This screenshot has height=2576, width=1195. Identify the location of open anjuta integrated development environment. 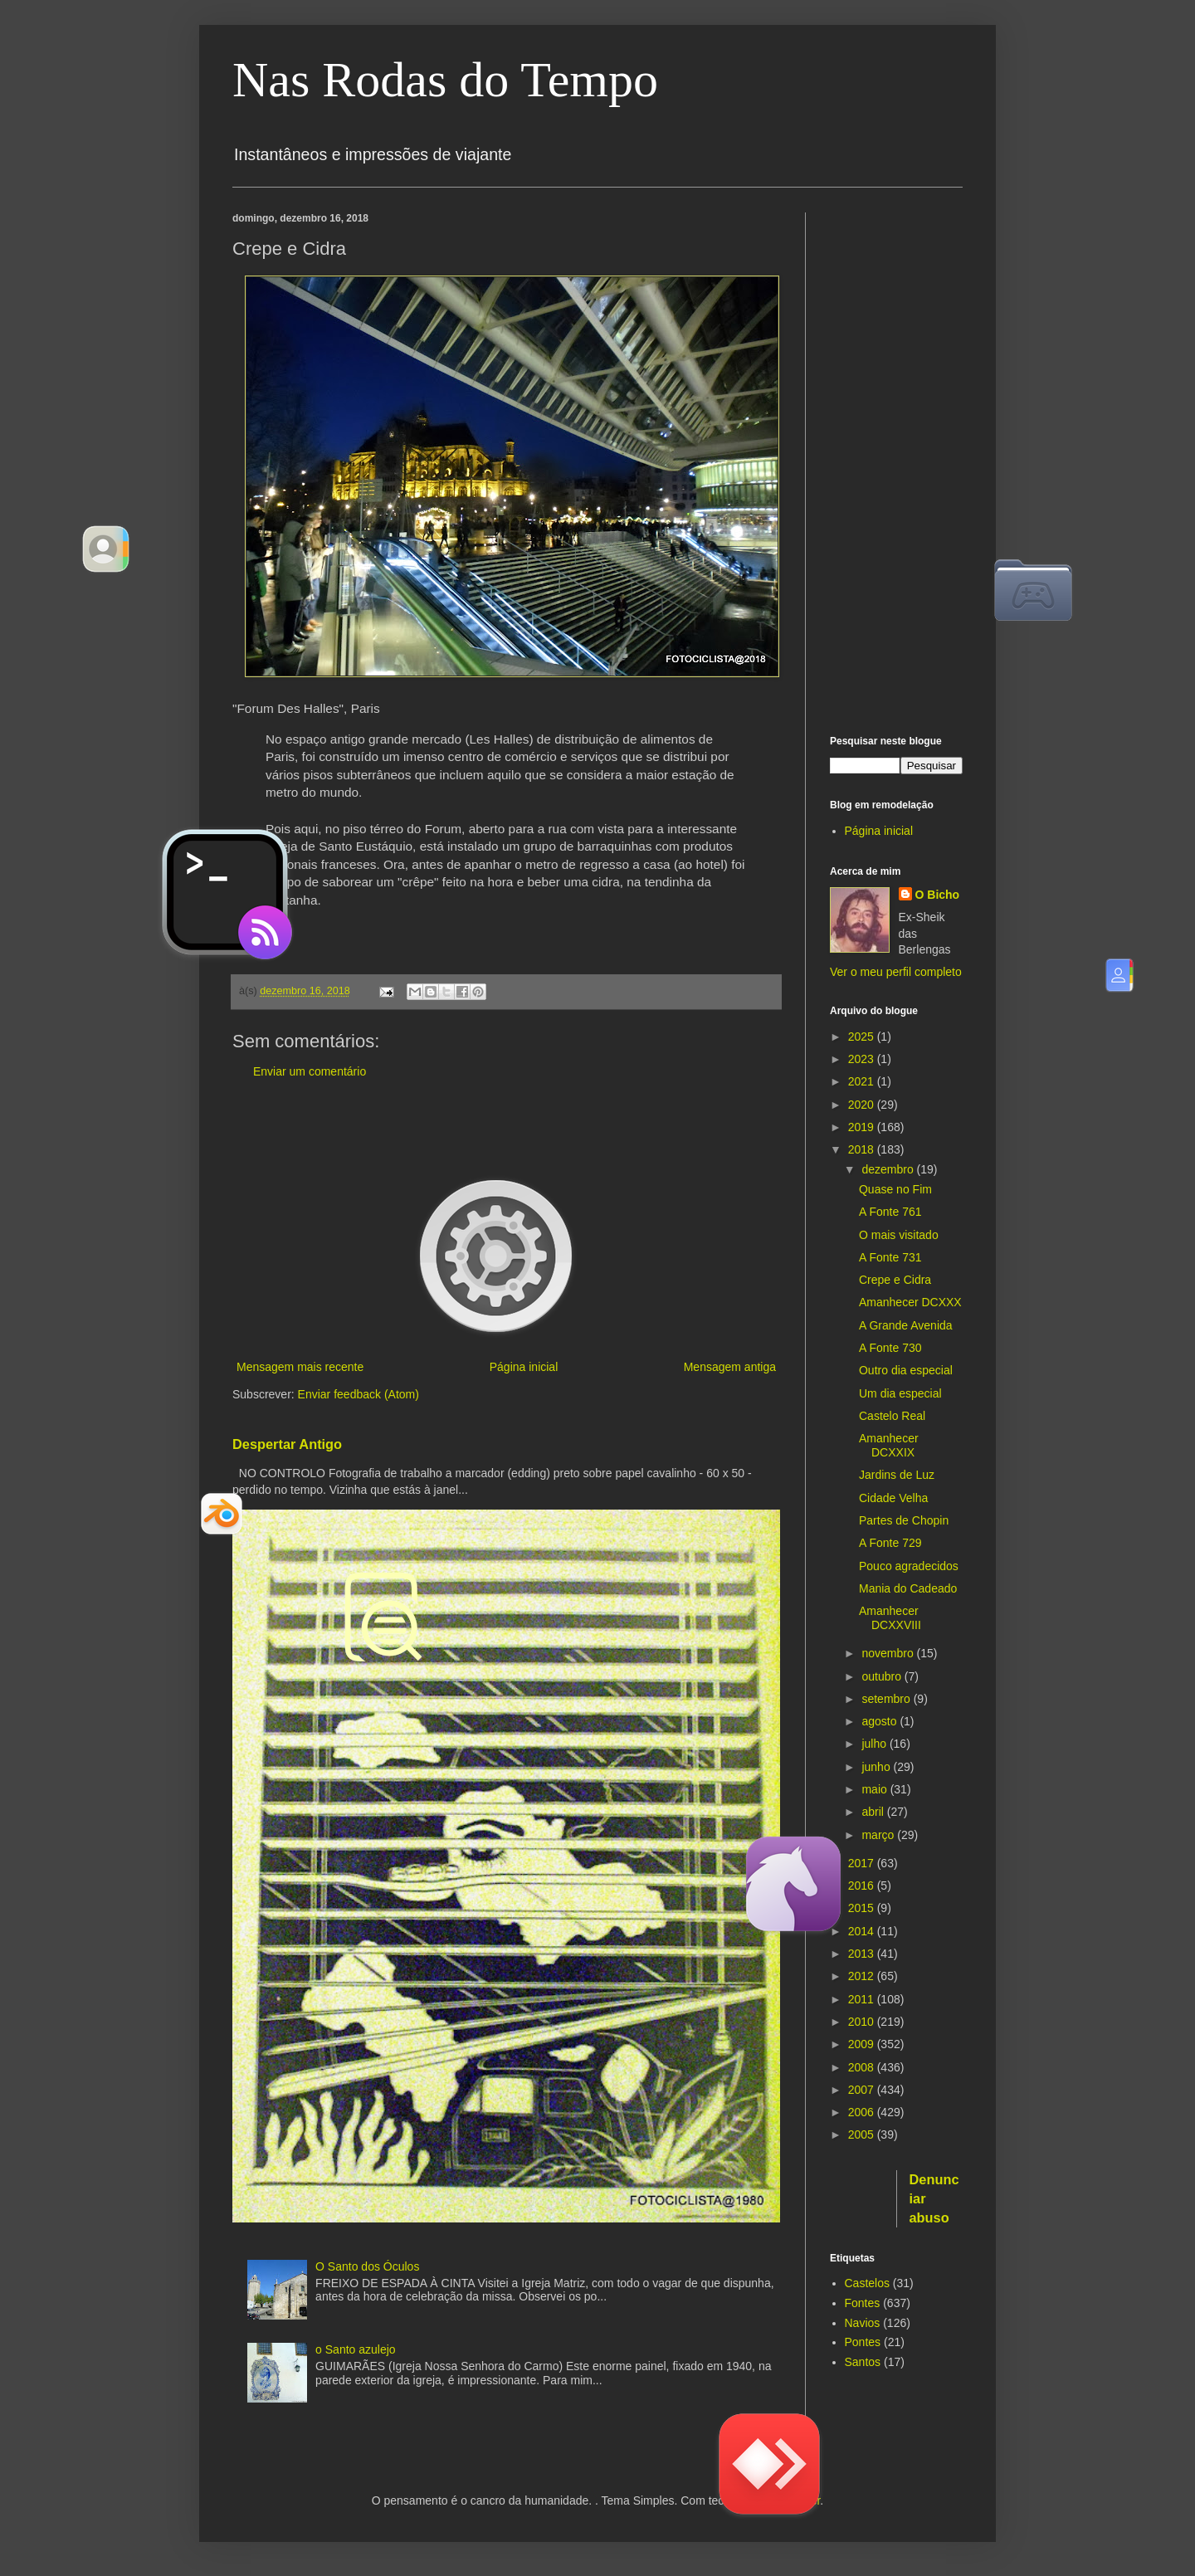
(793, 1884).